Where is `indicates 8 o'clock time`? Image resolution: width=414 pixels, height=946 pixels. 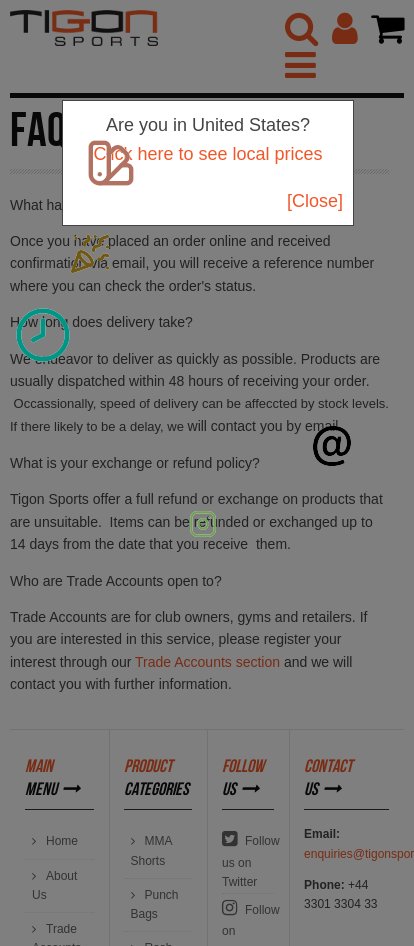
indicates 8 o'clock time is located at coordinates (43, 335).